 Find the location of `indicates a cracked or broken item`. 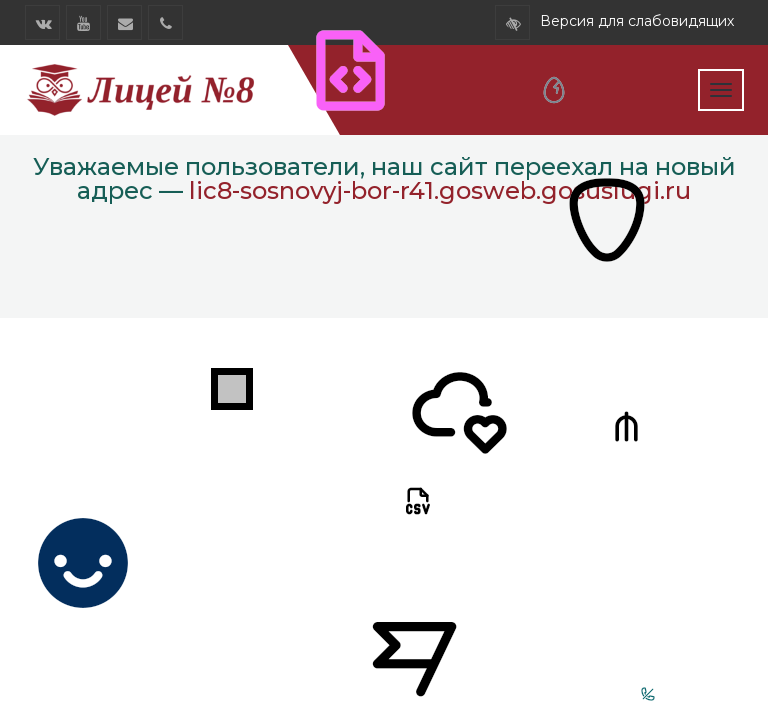

indicates a cracked or broken item is located at coordinates (554, 90).